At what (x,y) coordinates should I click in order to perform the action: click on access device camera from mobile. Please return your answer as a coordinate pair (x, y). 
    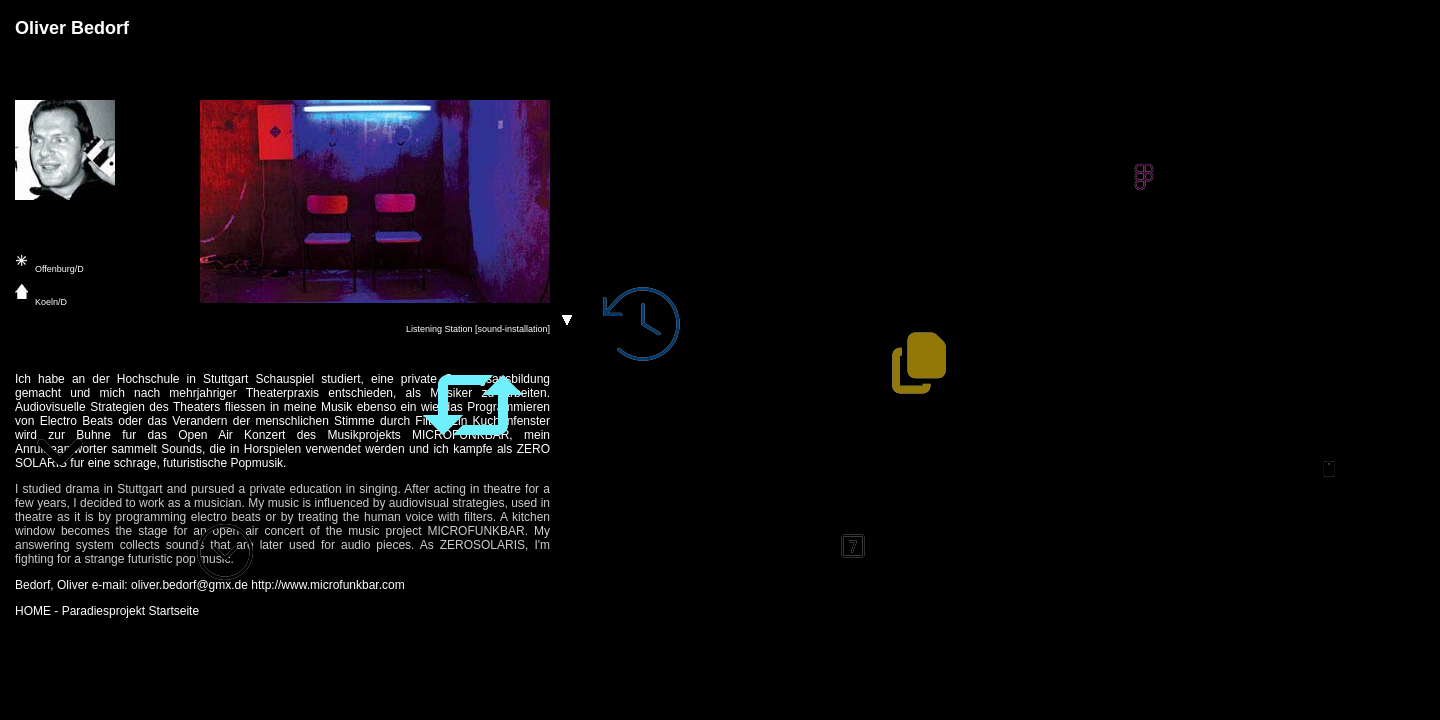
    Looking at the image, I should click on (1329, 469).